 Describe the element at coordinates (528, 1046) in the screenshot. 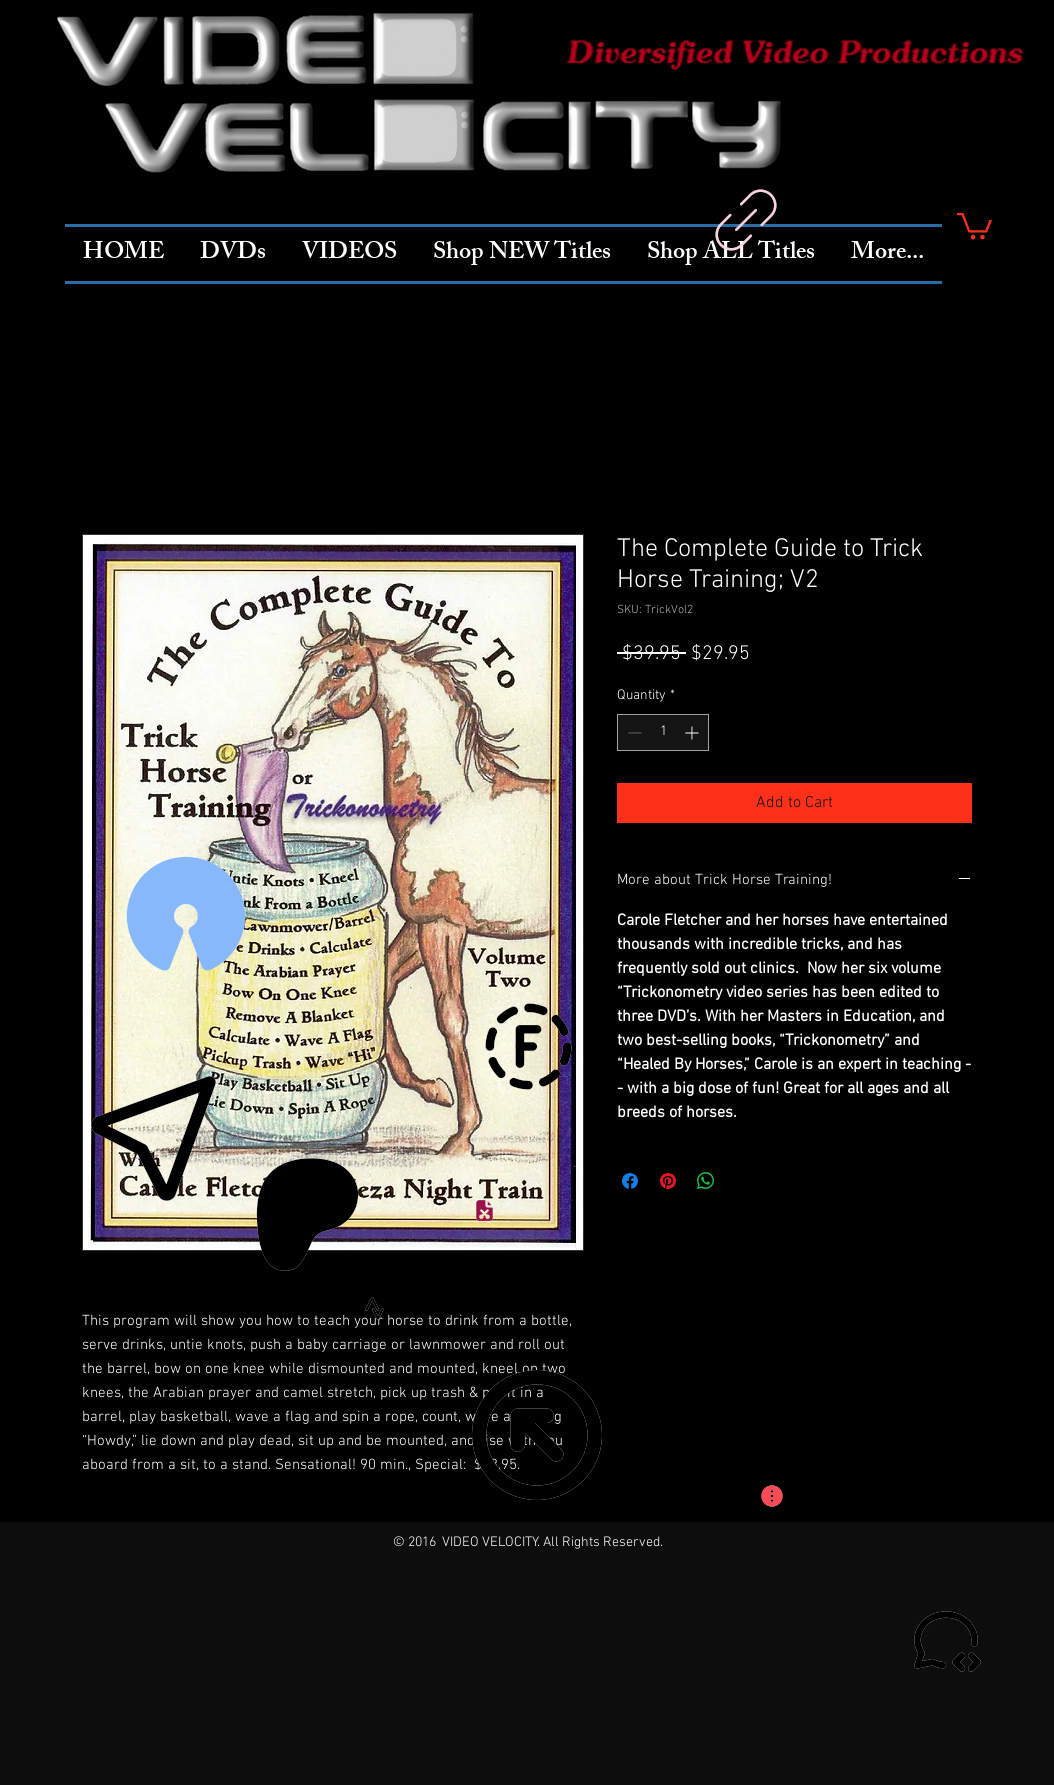

I see `indicates a draft or pending status` at that location.